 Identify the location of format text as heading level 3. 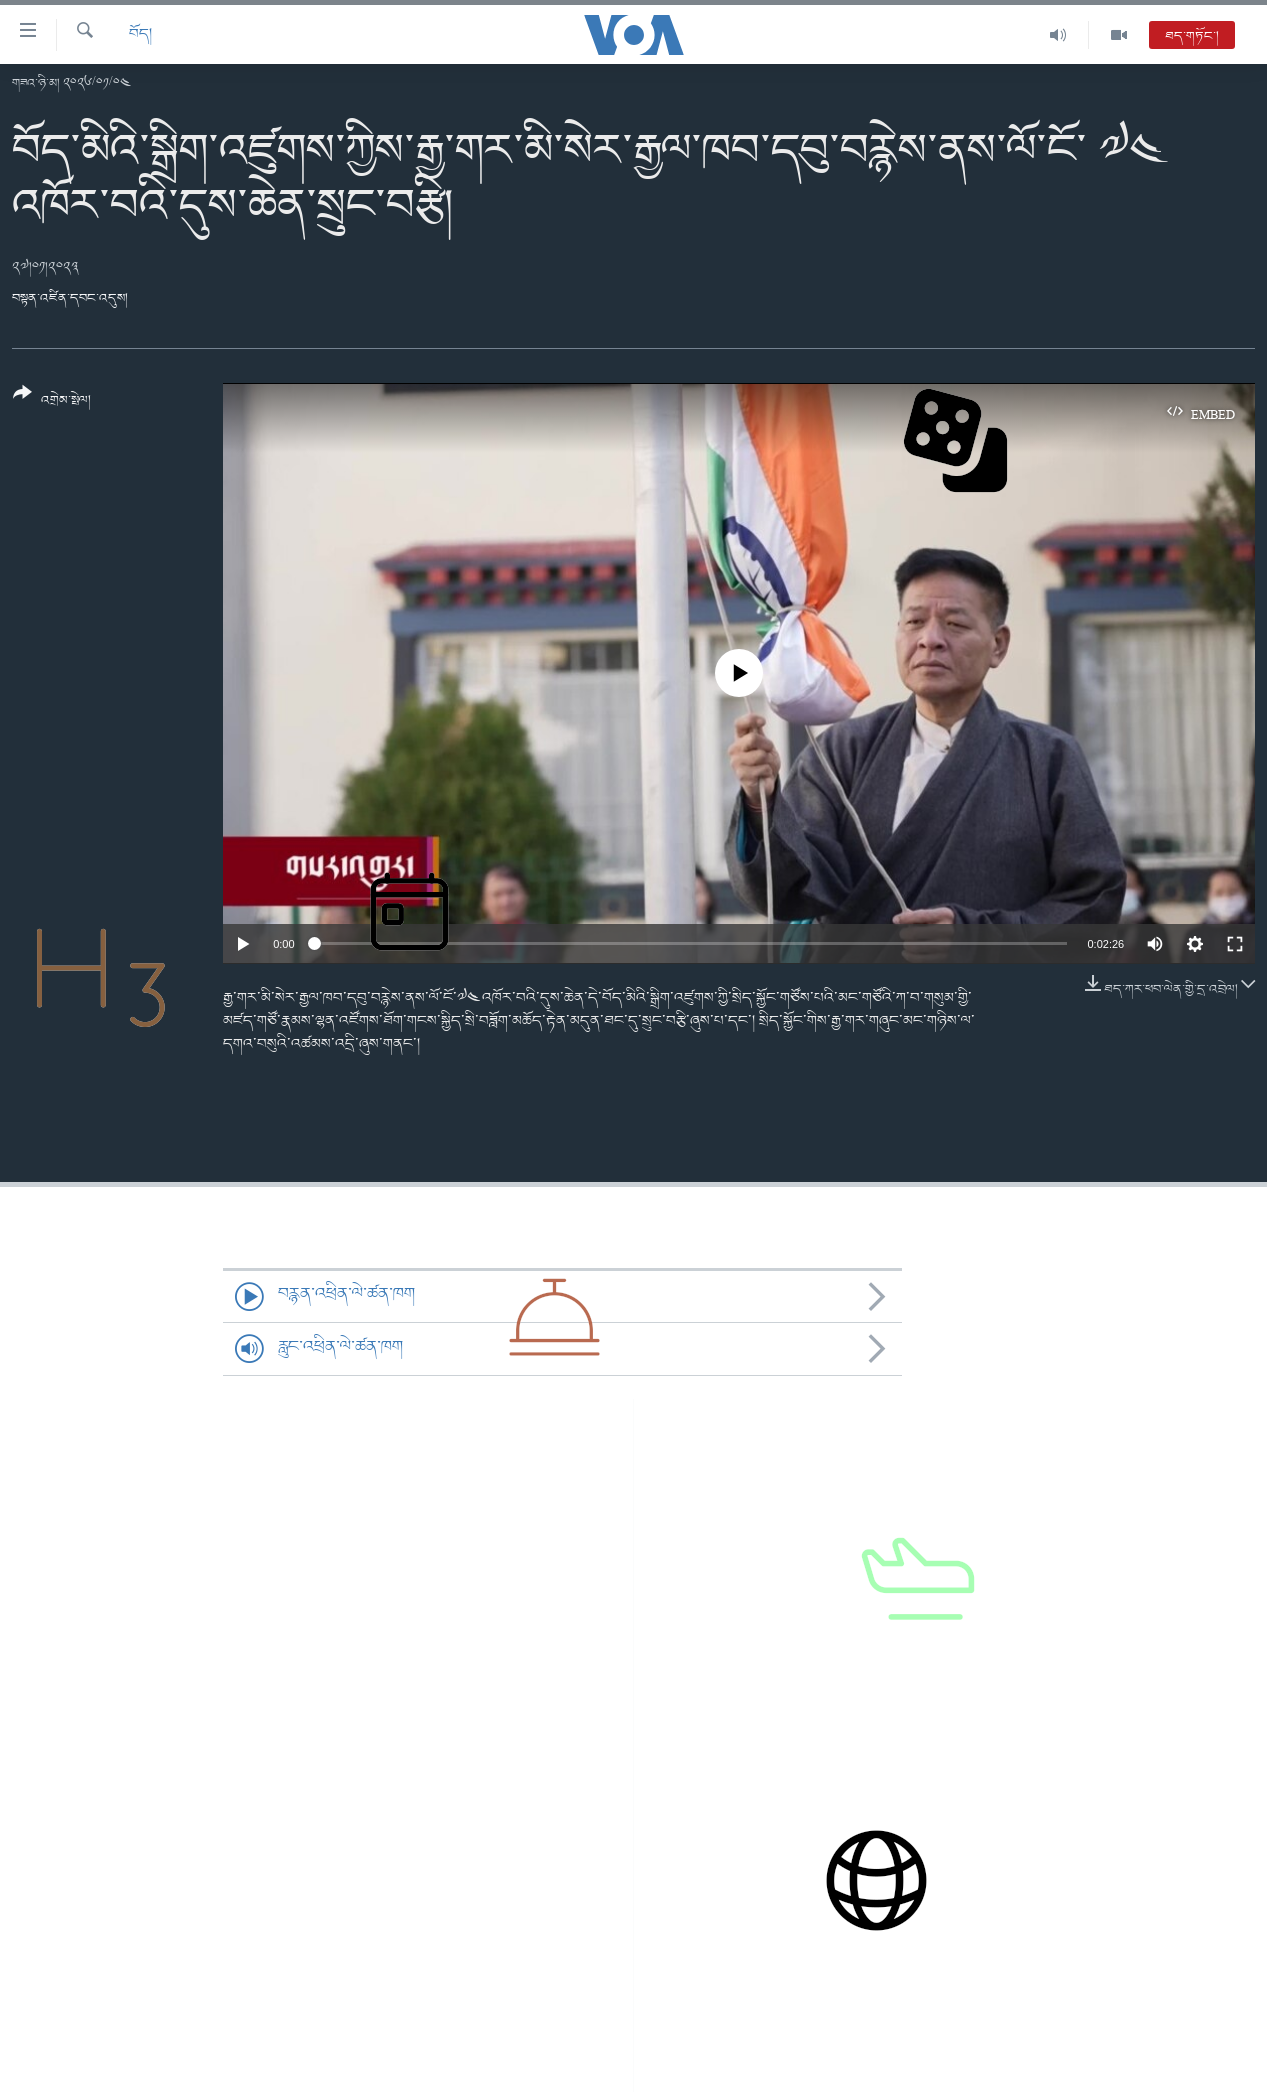
(93, 975).